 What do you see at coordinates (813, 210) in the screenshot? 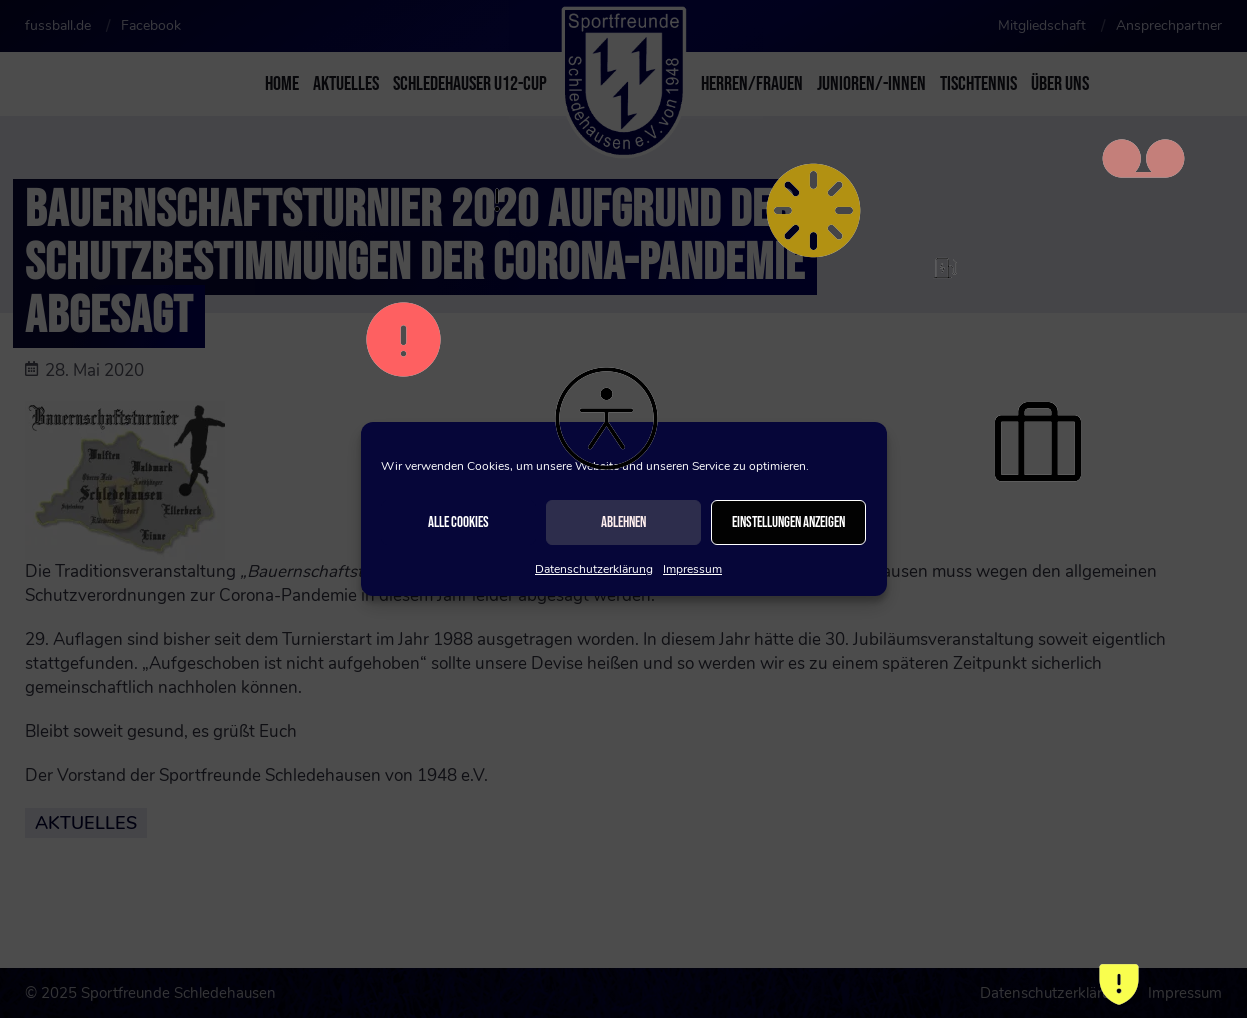
I see `loading content in progress` at bounding box center [813, 210].